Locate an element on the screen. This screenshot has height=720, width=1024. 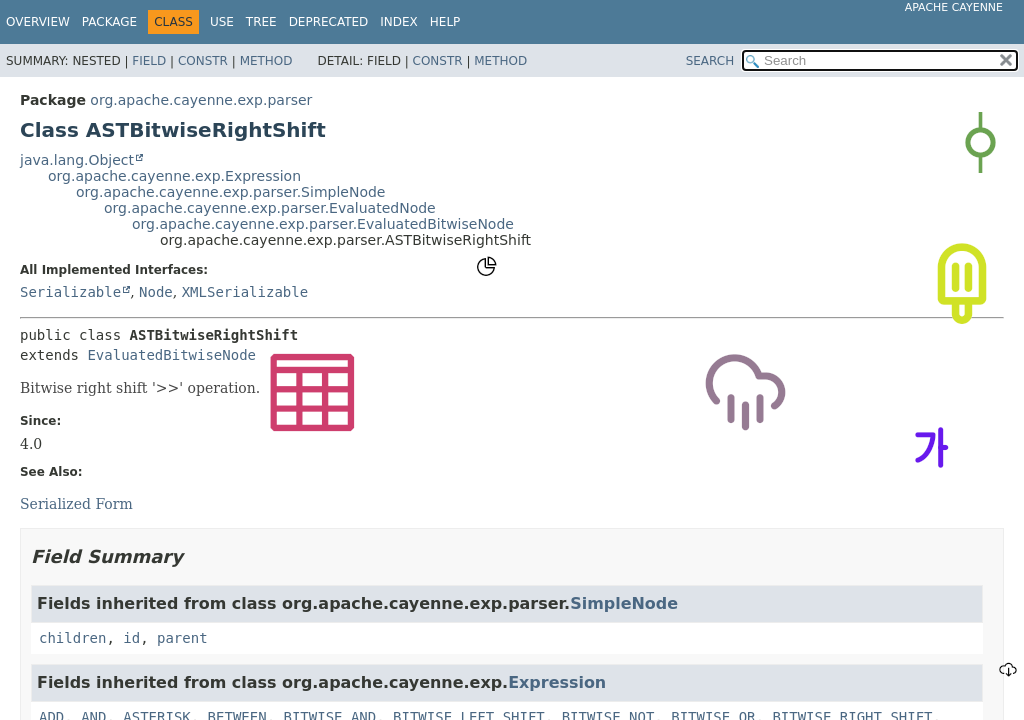
switch to korean keyboard input is located at coordinates (930, 447).